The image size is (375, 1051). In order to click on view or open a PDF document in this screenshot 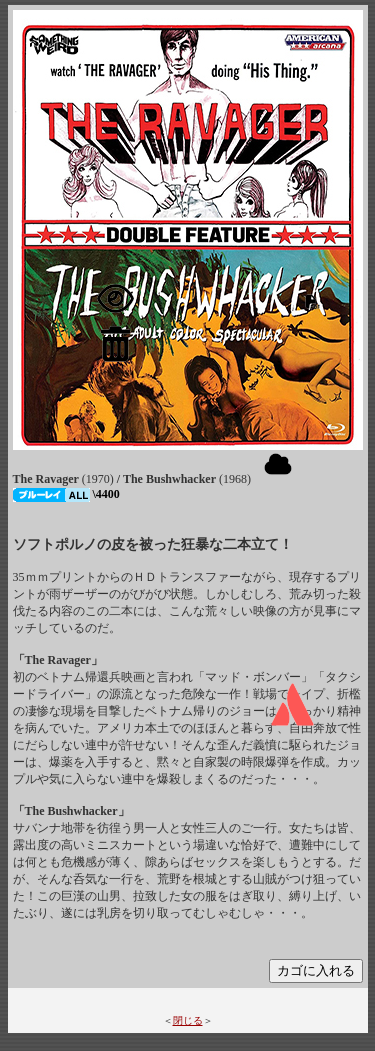, I will do `click(312, 301)`.